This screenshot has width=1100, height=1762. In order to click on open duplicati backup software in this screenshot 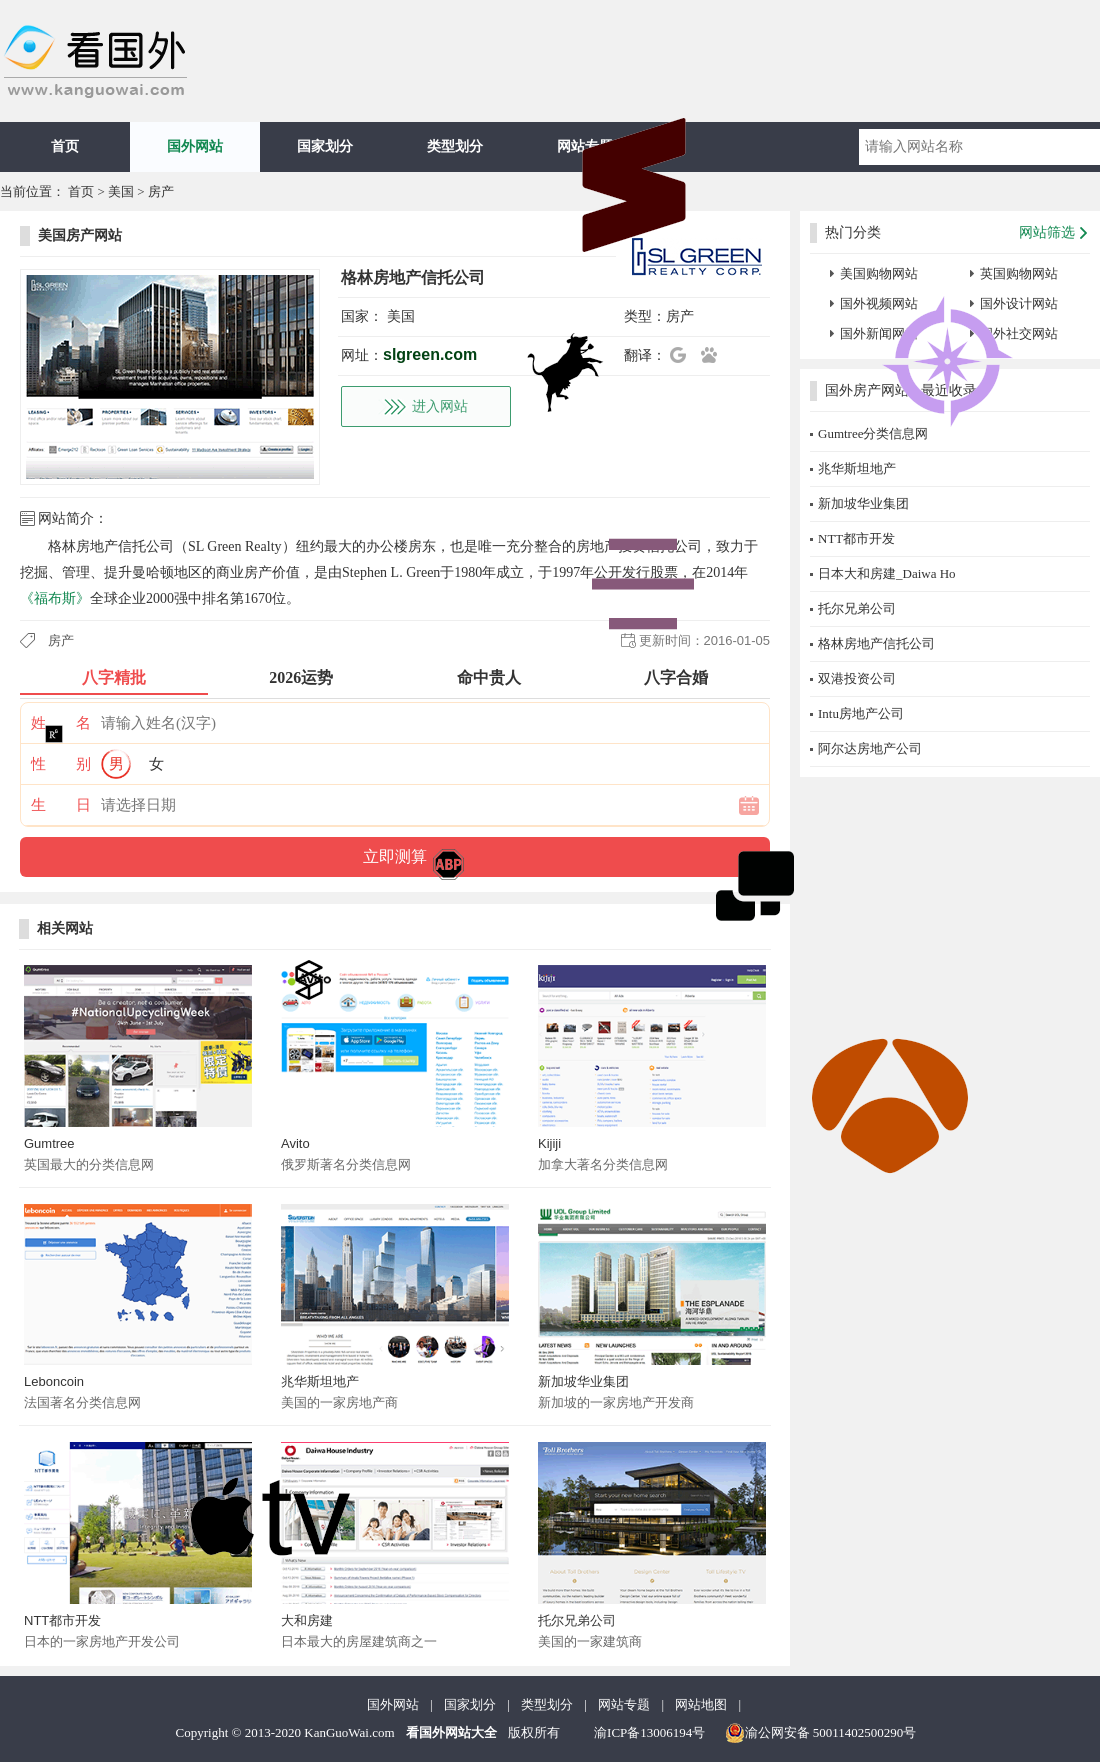, I will do `click(755, 886)`.